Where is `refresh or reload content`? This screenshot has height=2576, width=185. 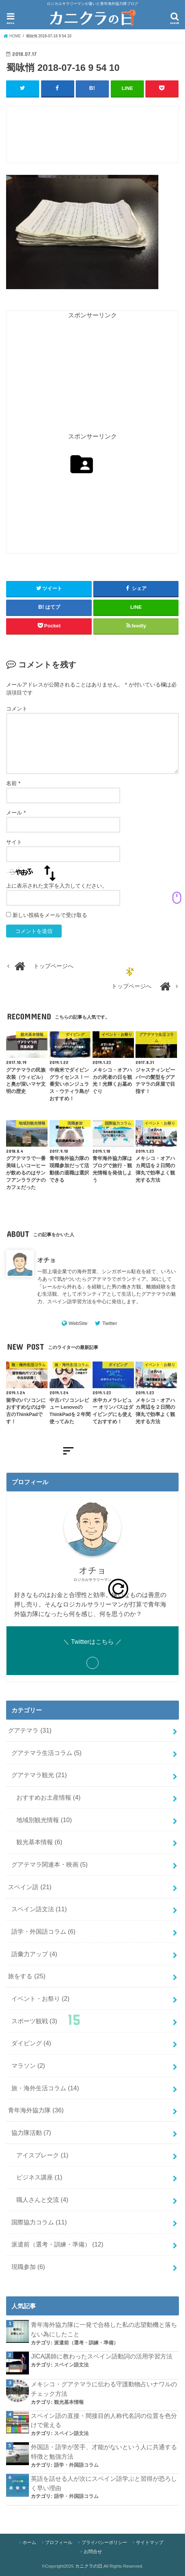
refresh or reload content is located at coordinates (118, 1589).